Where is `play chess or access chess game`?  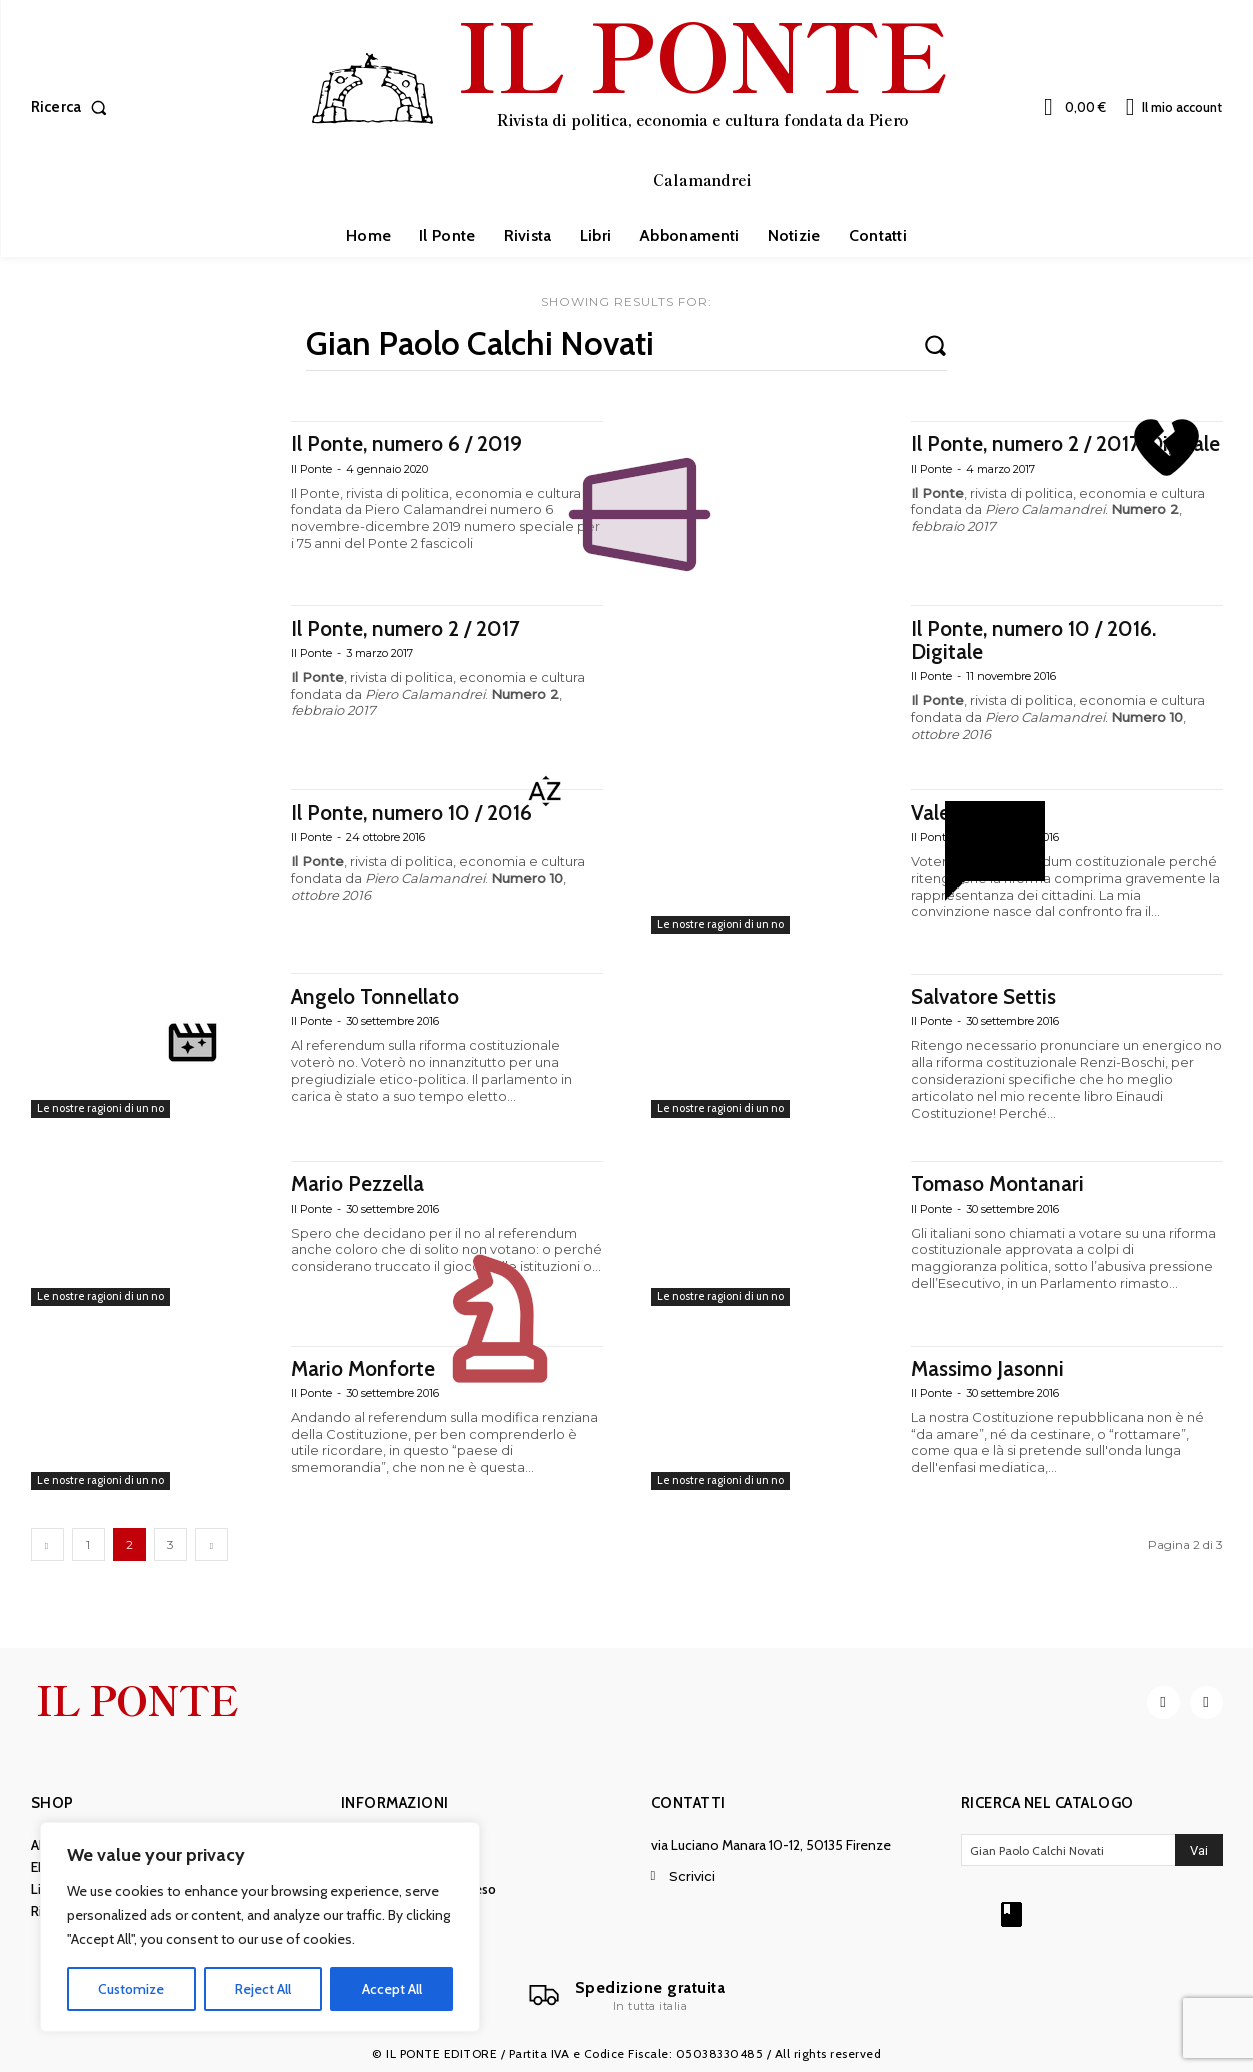
play chess or access chess game is located at coordinates (500, 1322).